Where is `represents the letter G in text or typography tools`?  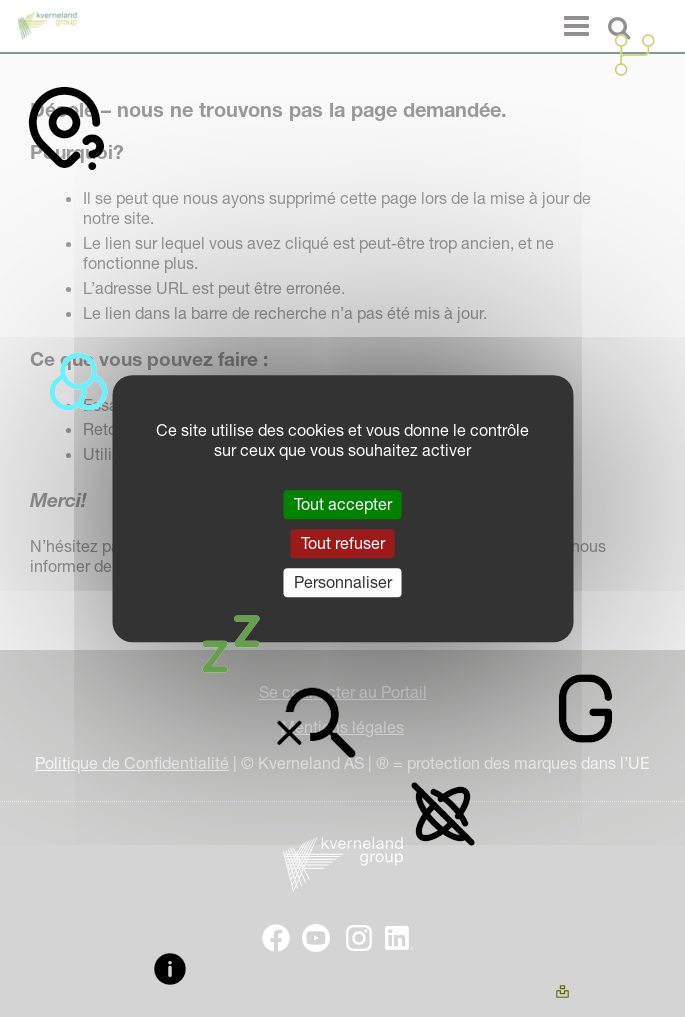
represents the letter G in text or typography tools is located at coordinates (585, 708).